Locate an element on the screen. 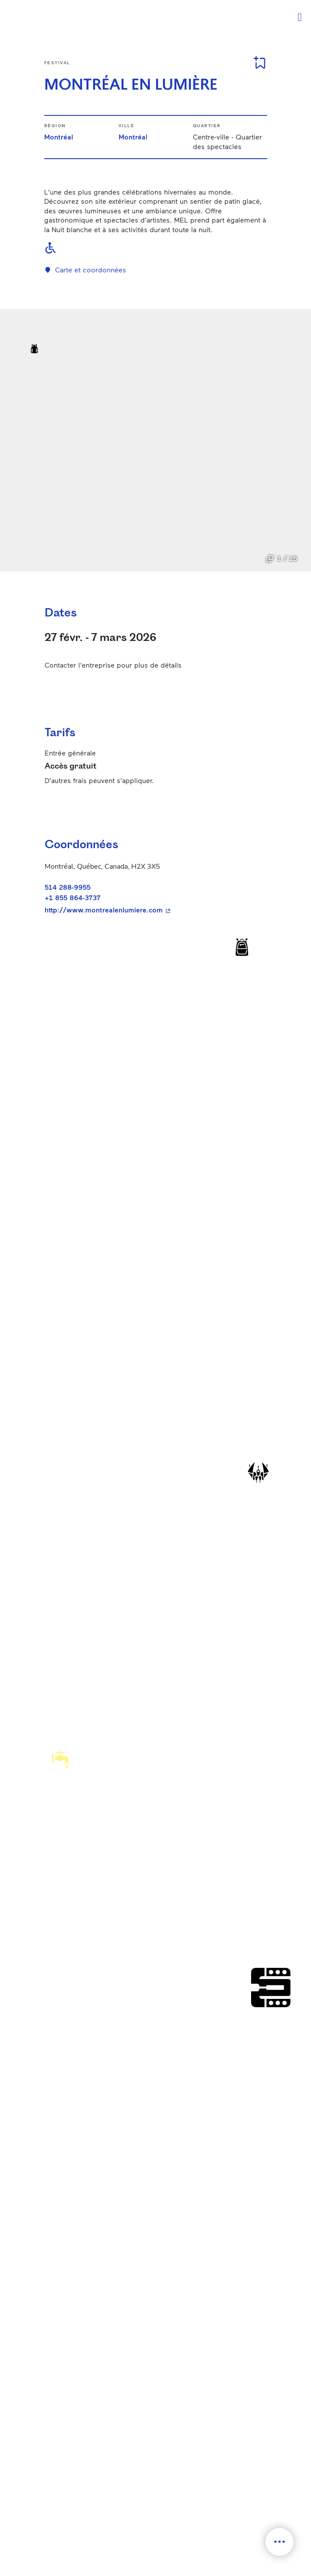 Image resolution: width=311 pixels, height=2576 pixels. water utility or plumbing settings is located at coordinates (60, 1759).